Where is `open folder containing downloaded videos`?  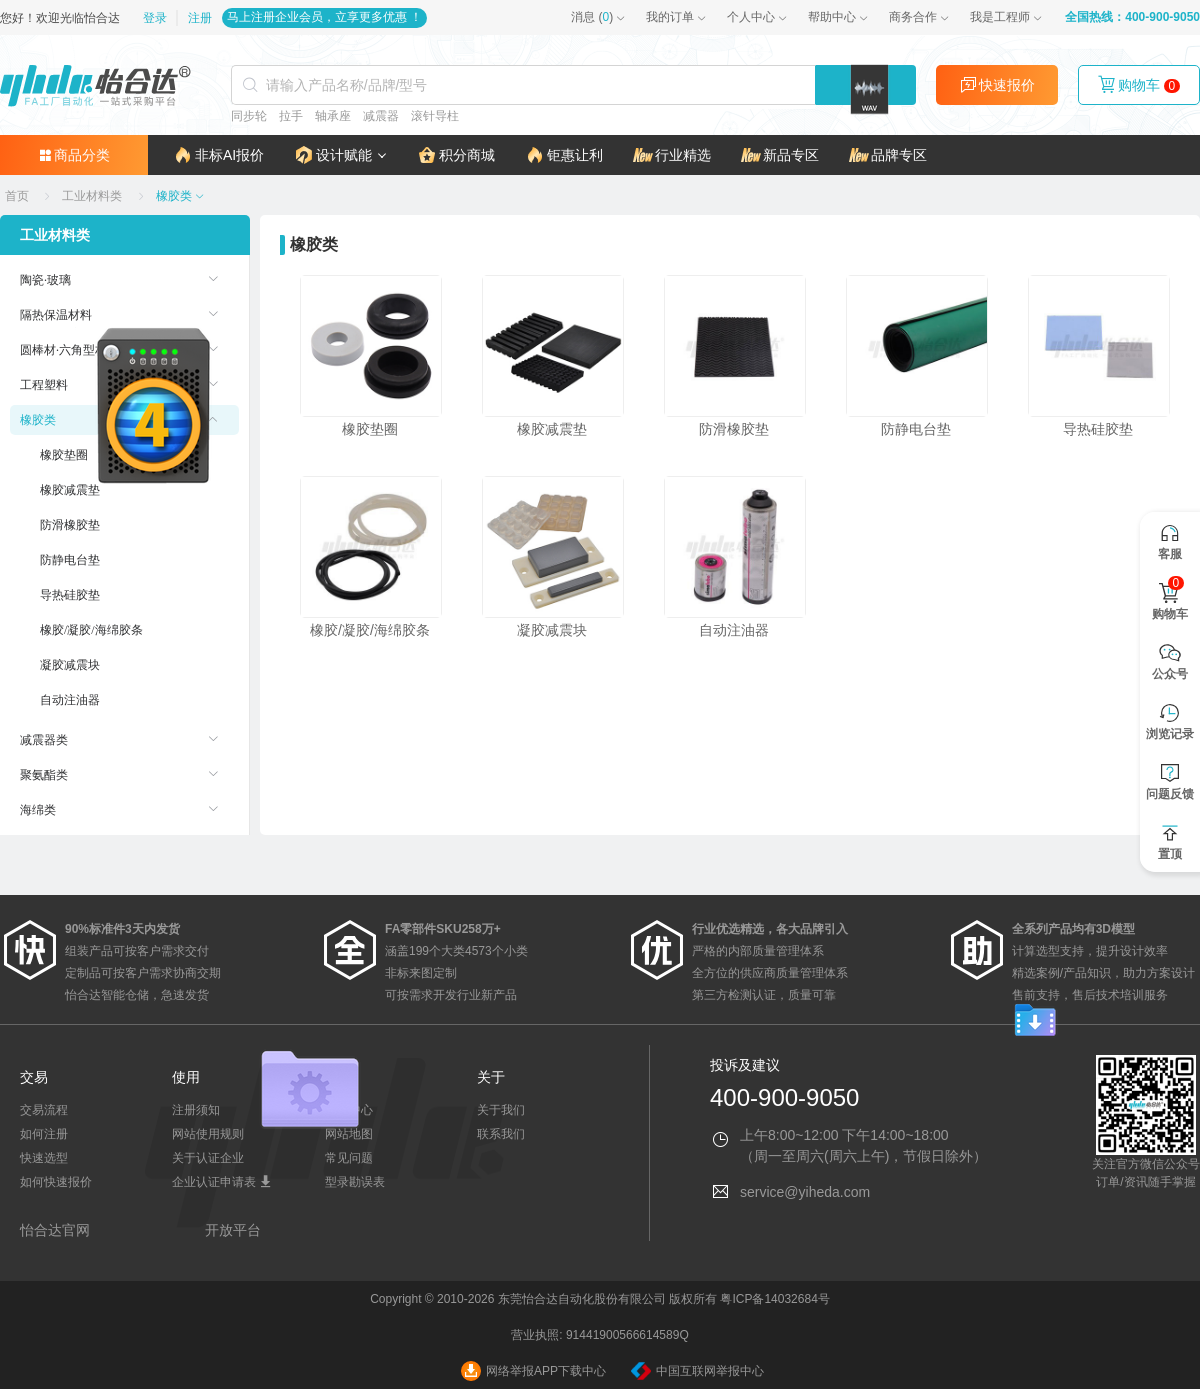
open folder containing downloaded videos is located at coordinates (1035, 1021).